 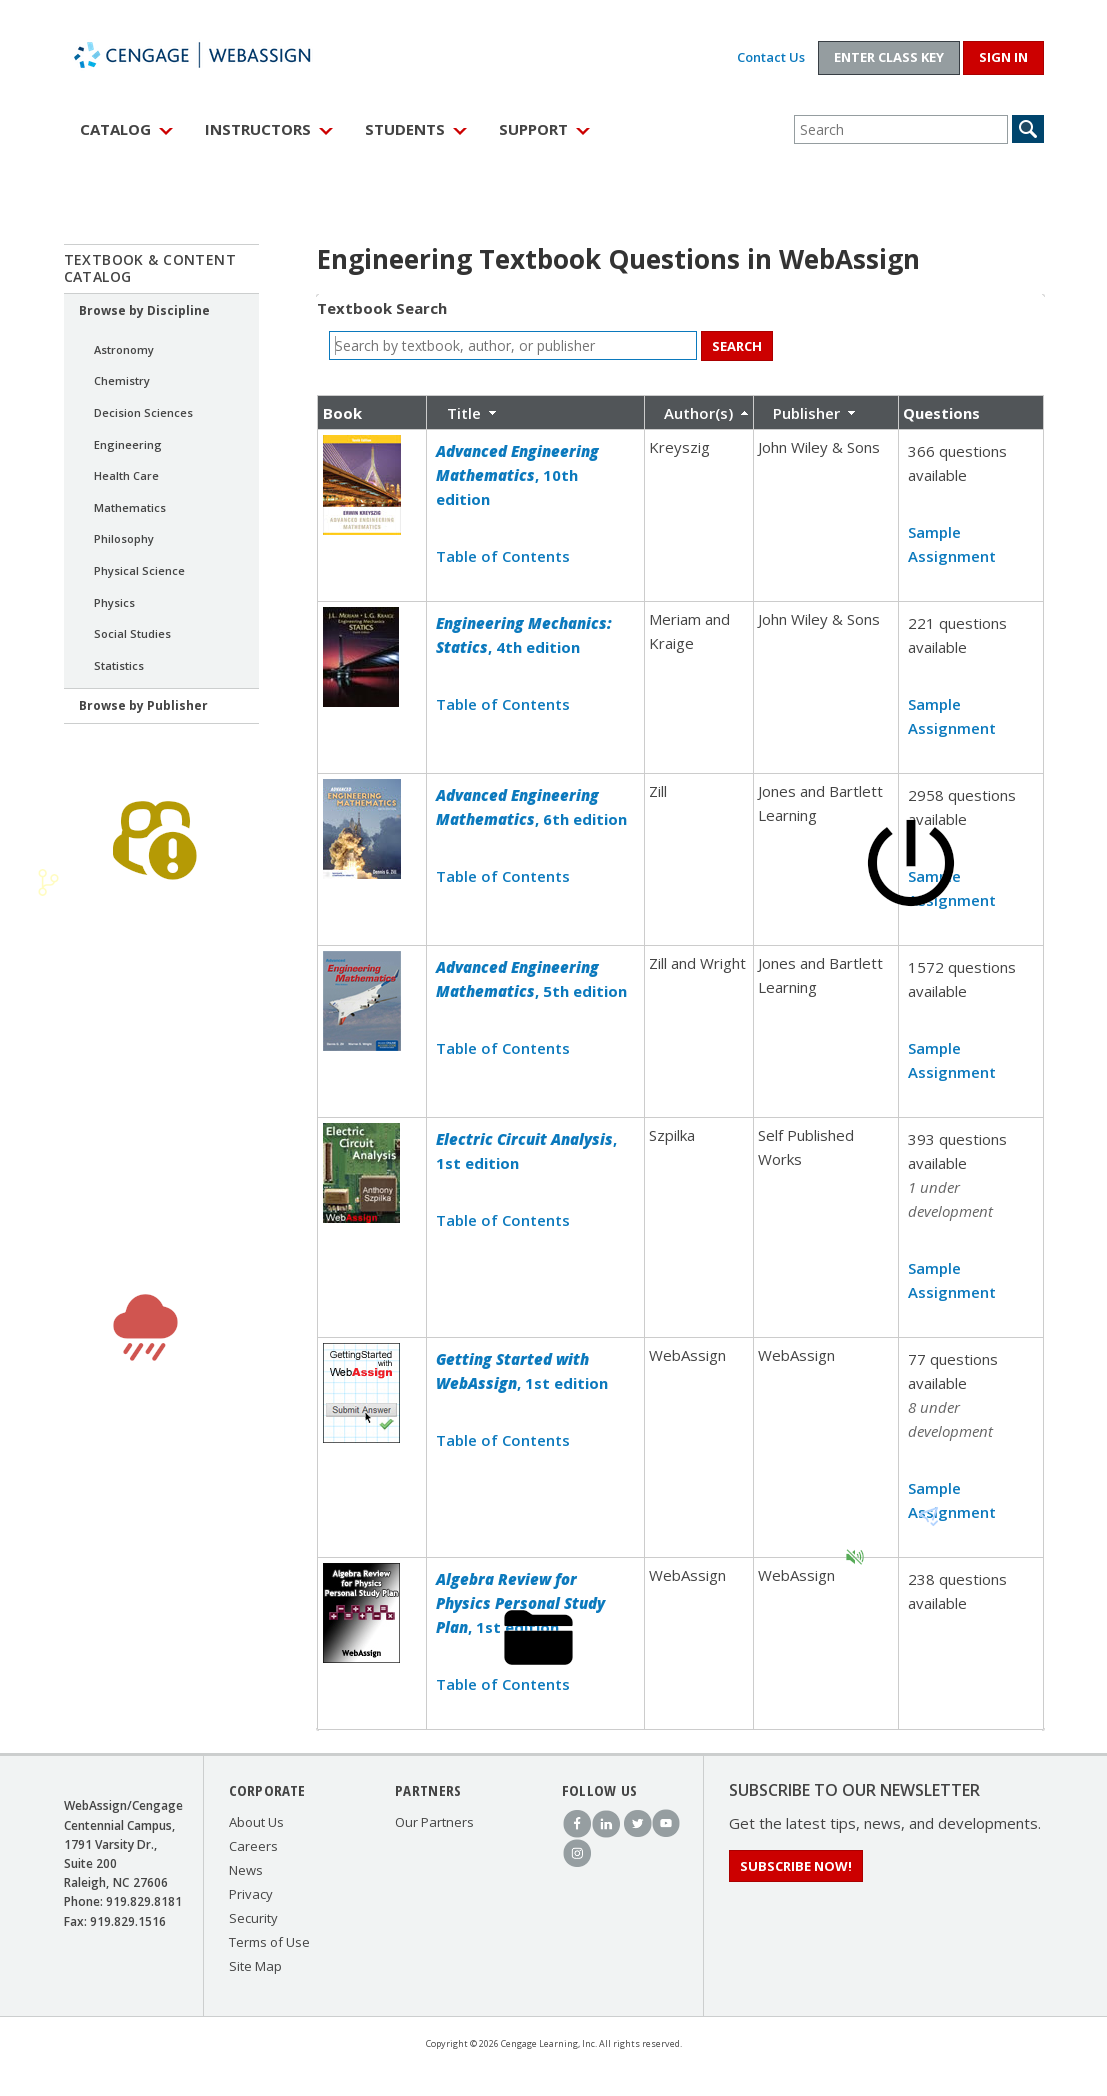 What do you see at coordinates (48, 882) in the screenshot?
I see `access source control or version history` at bounding box center [48, 882].